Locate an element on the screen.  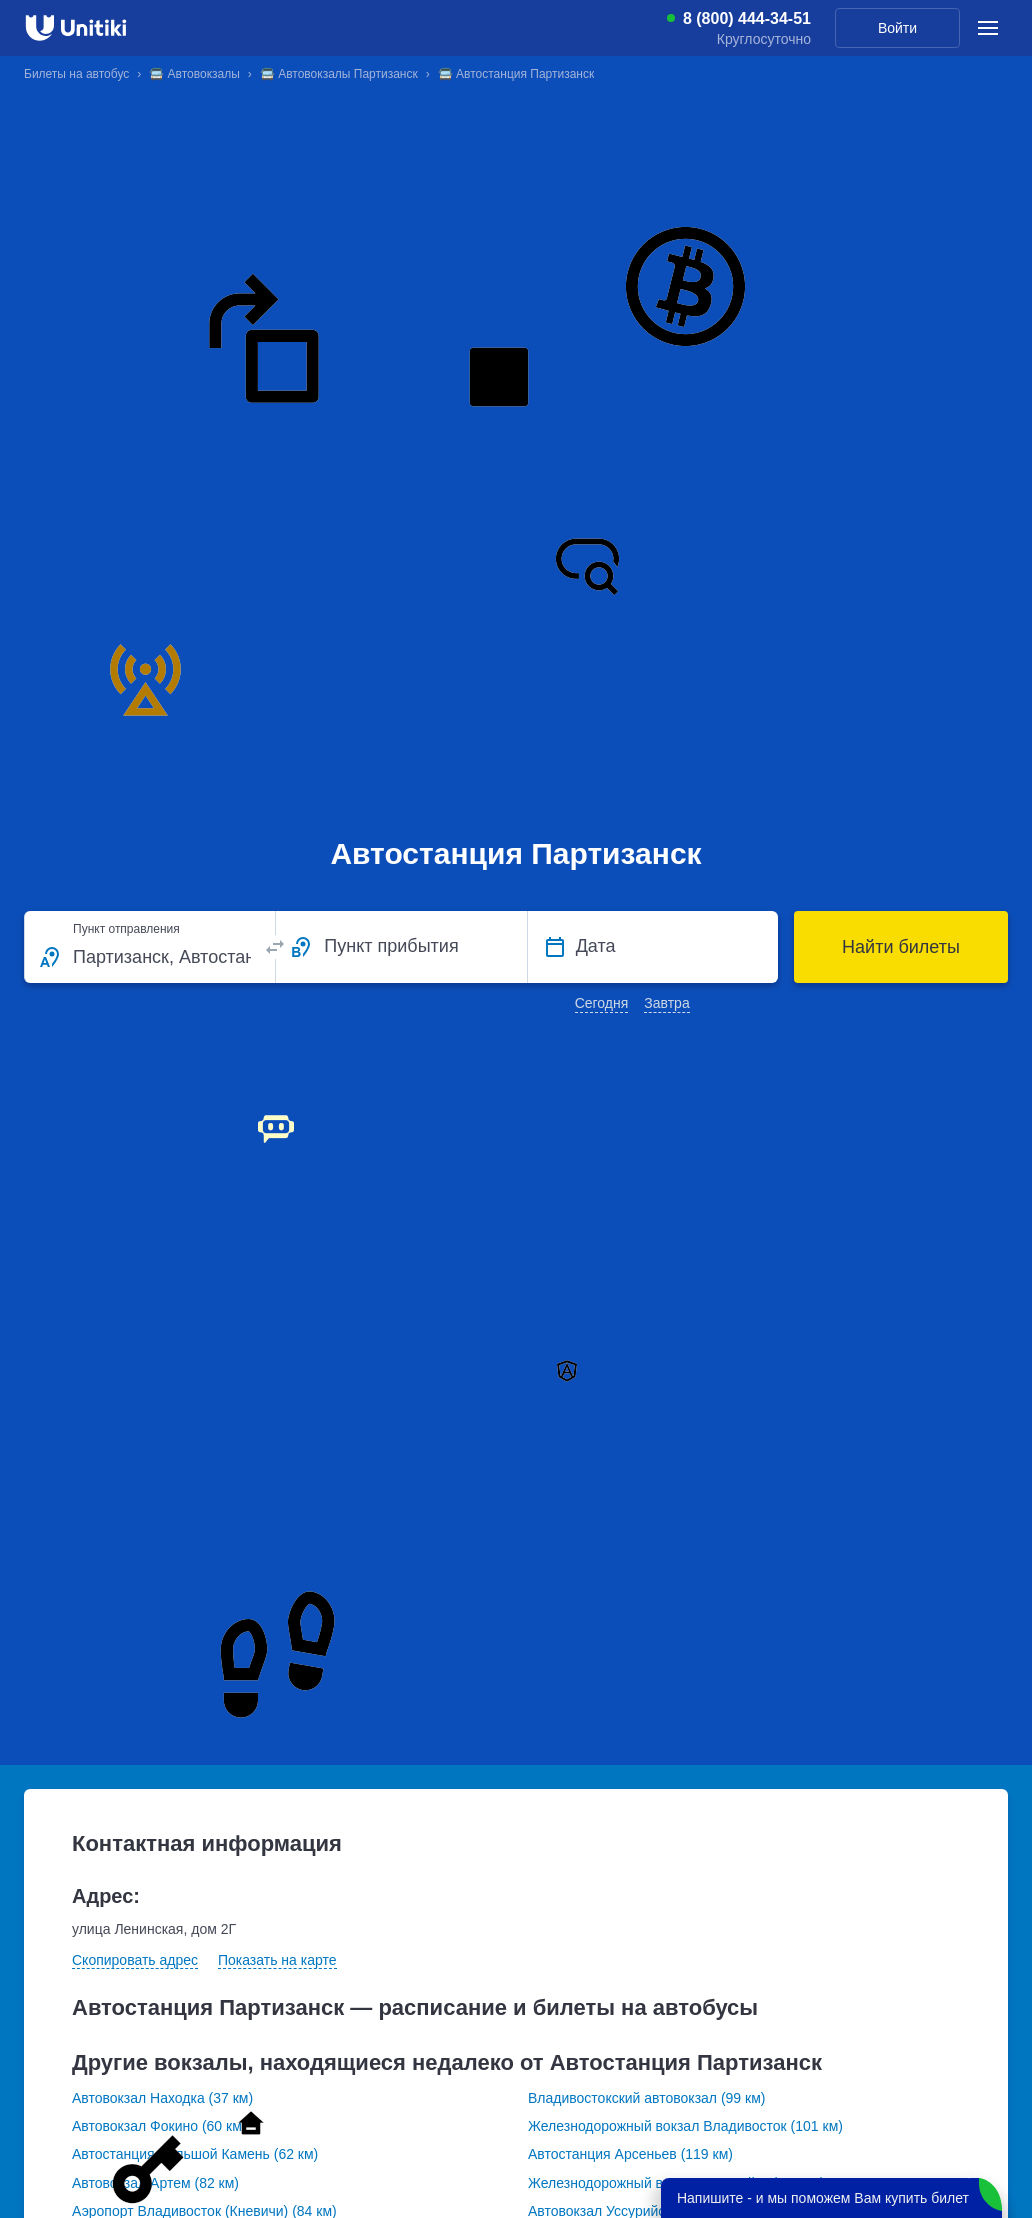
rotate element clockwise is located at coordinates (264, 342).